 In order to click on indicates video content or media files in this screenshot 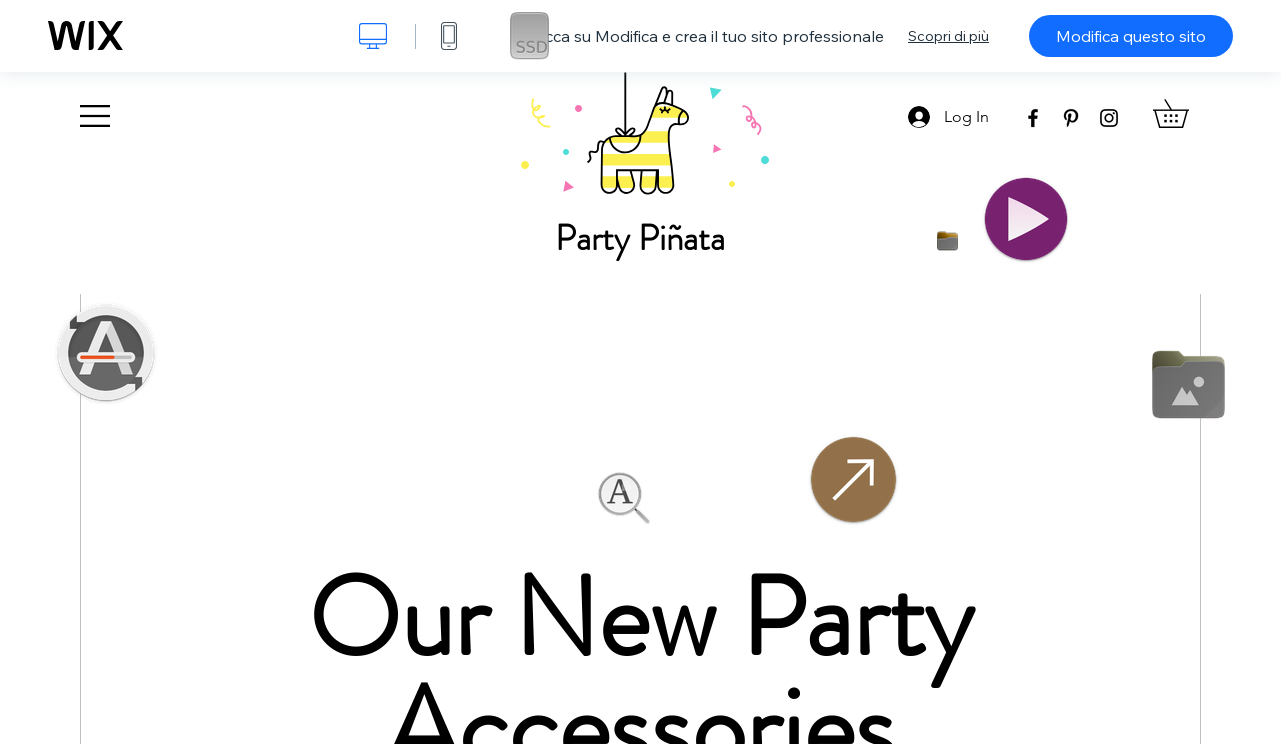, I will do `click(1026, 219)`.